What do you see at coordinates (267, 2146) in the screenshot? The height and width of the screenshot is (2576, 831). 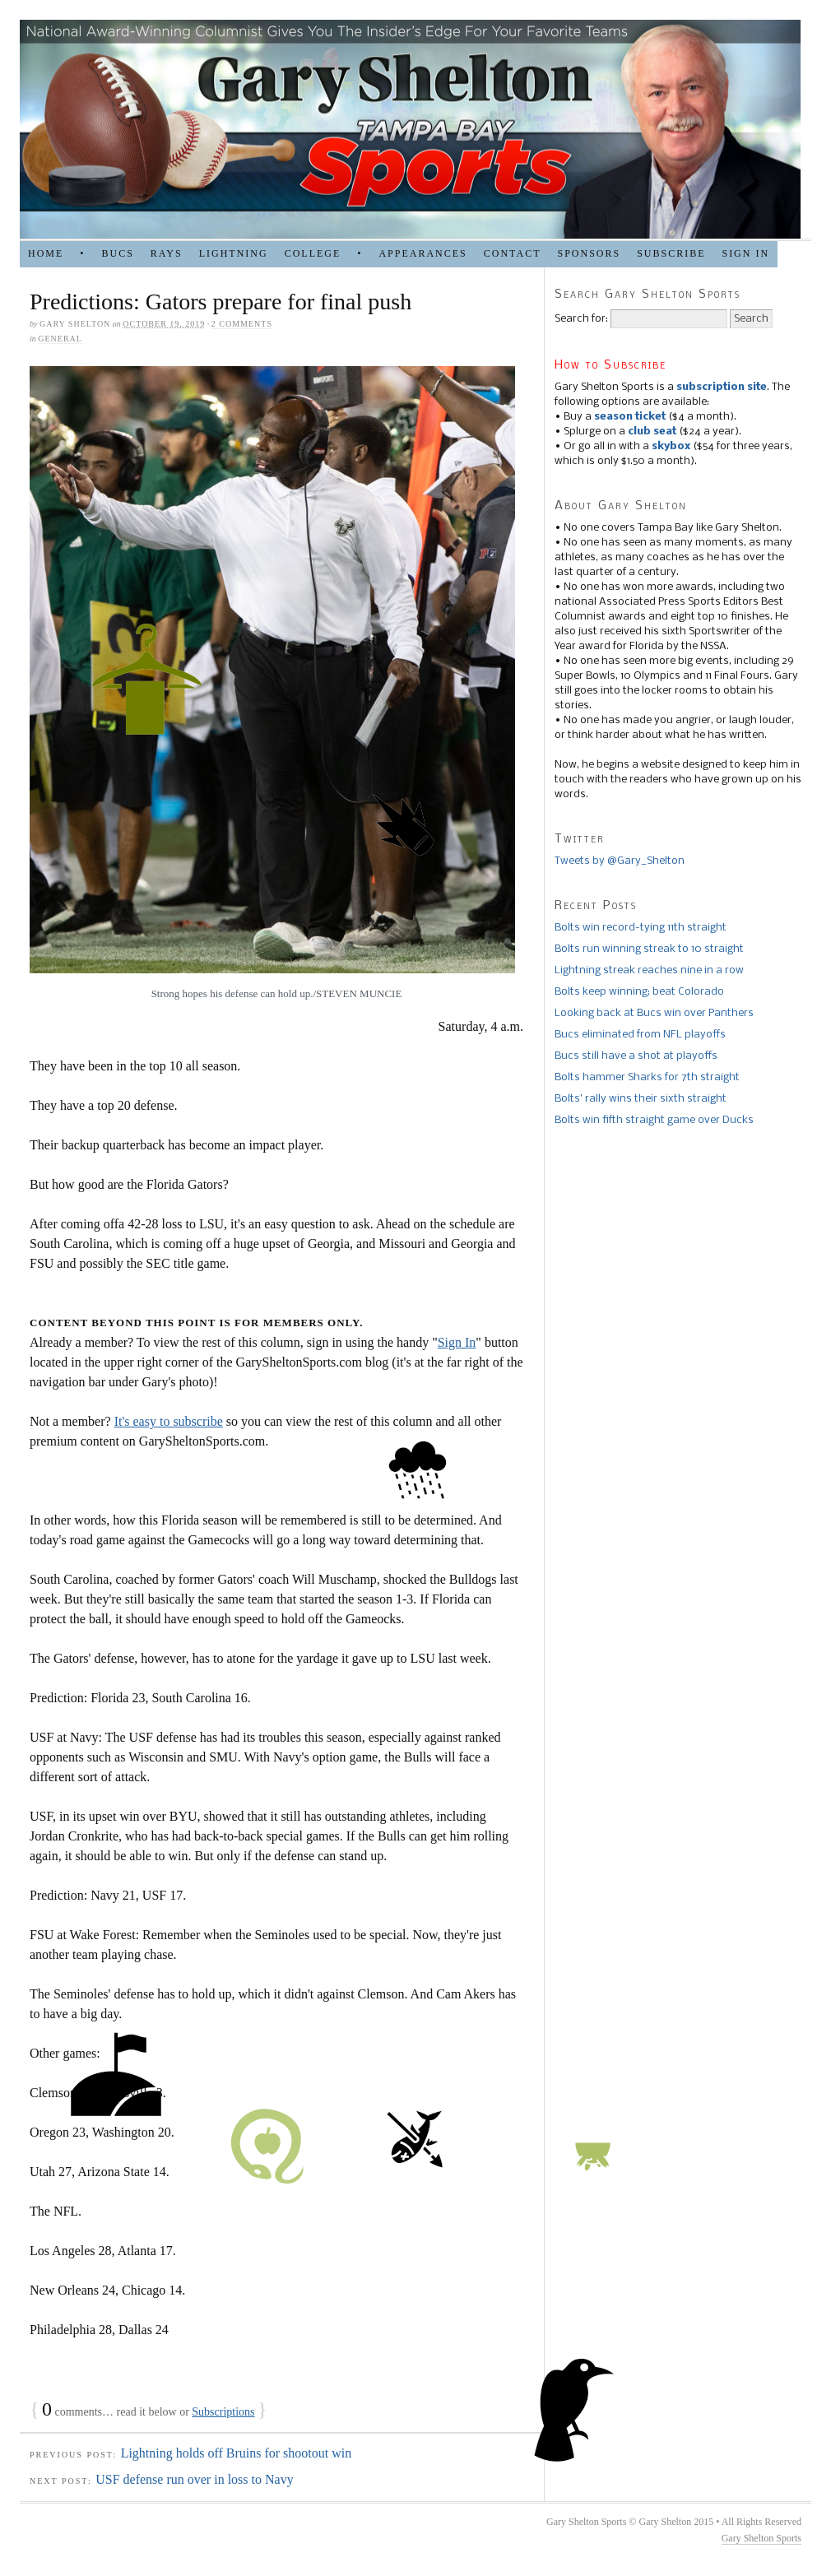 I see `indicates a temptation or forbidden choice in gameplay` at bounding box center [267, 2146].